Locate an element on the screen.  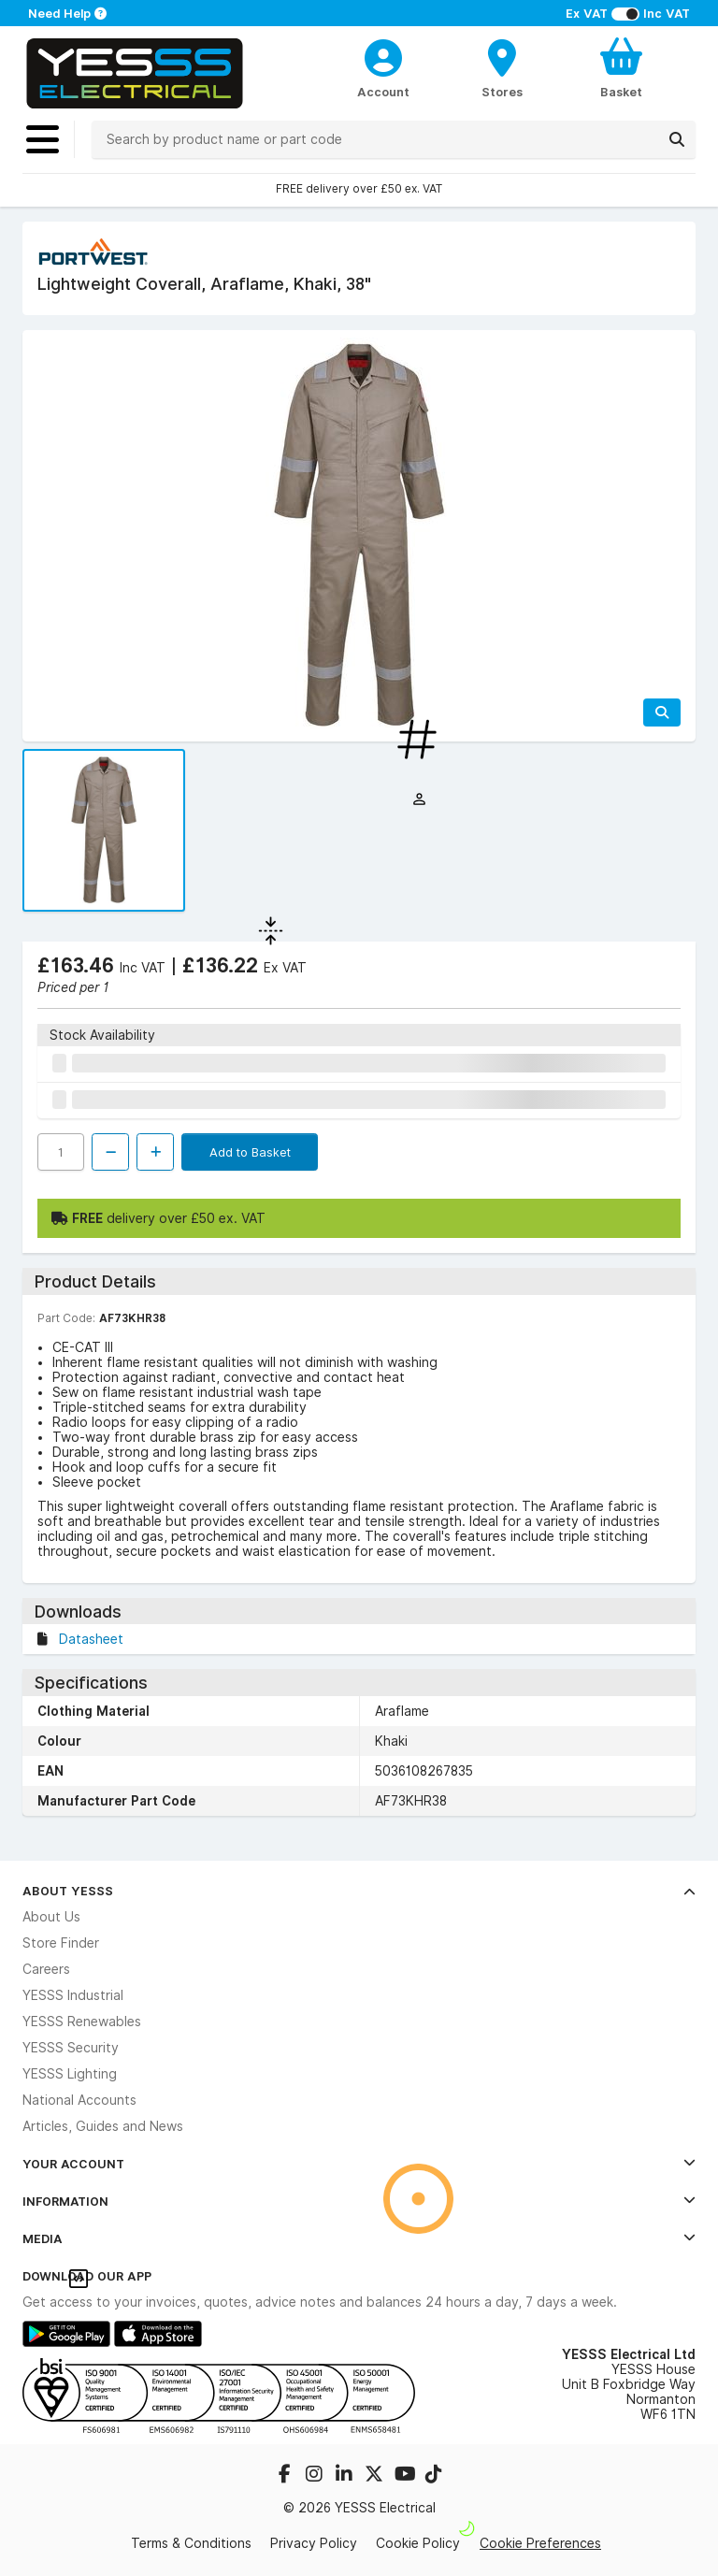
switch to dark mode is located at coordinates (467, 2528).